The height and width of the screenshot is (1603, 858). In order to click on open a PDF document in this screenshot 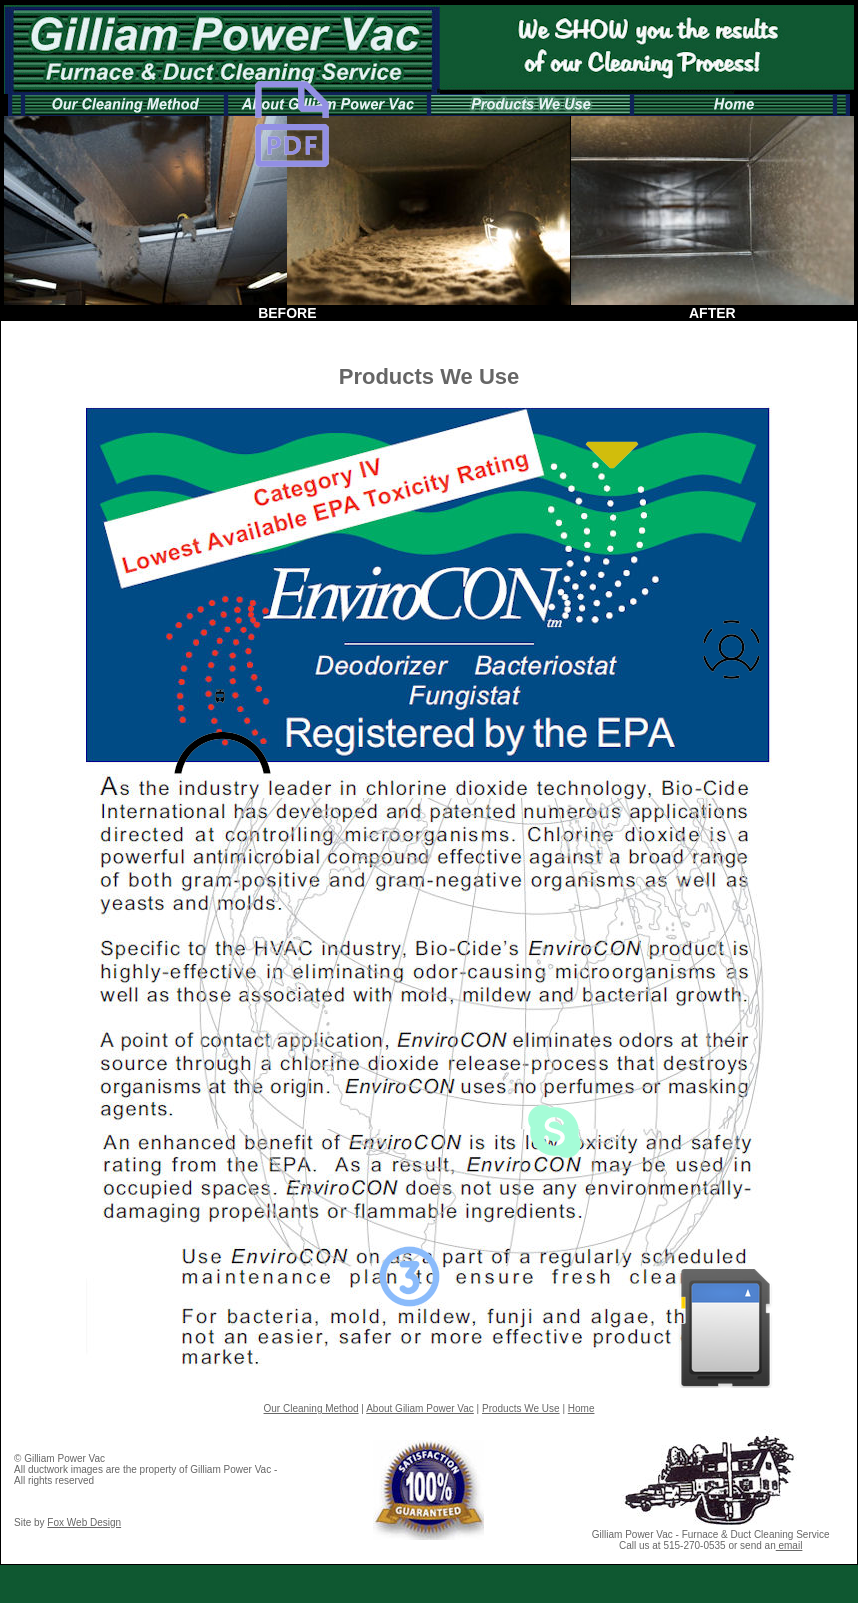, I will do `click(292, 124)`.